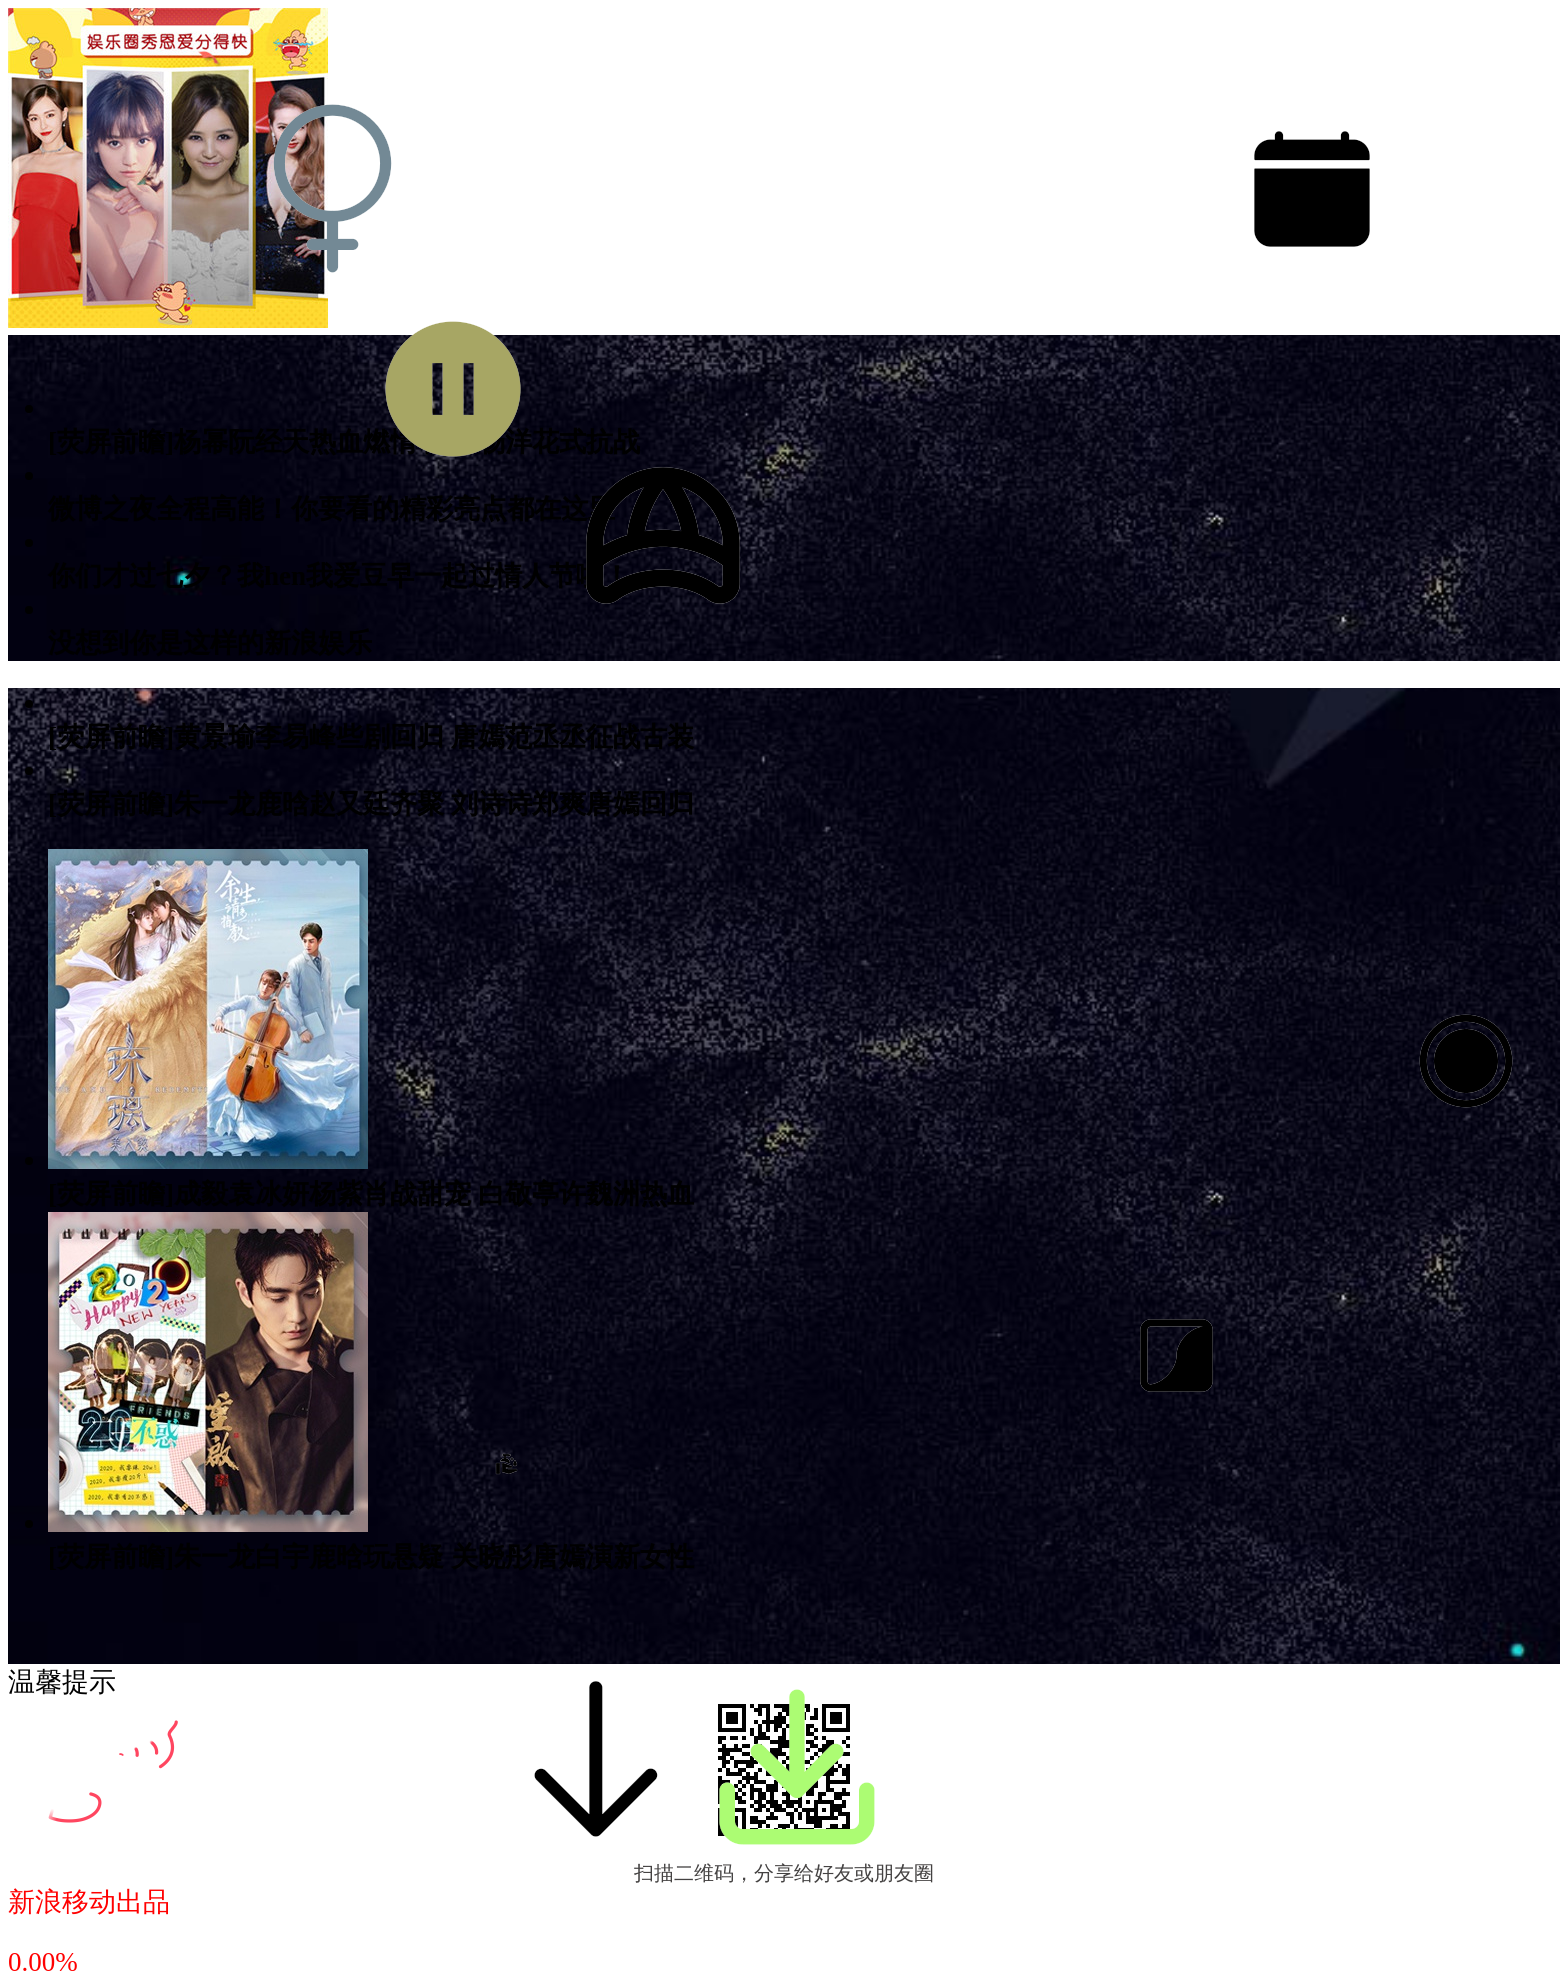 This screenshot has height=1978, width=1568. What do you see at coordinates (598, 1760) in the screenshot?
I see `scroll down or view more content` at bounding box center [598, 1760].